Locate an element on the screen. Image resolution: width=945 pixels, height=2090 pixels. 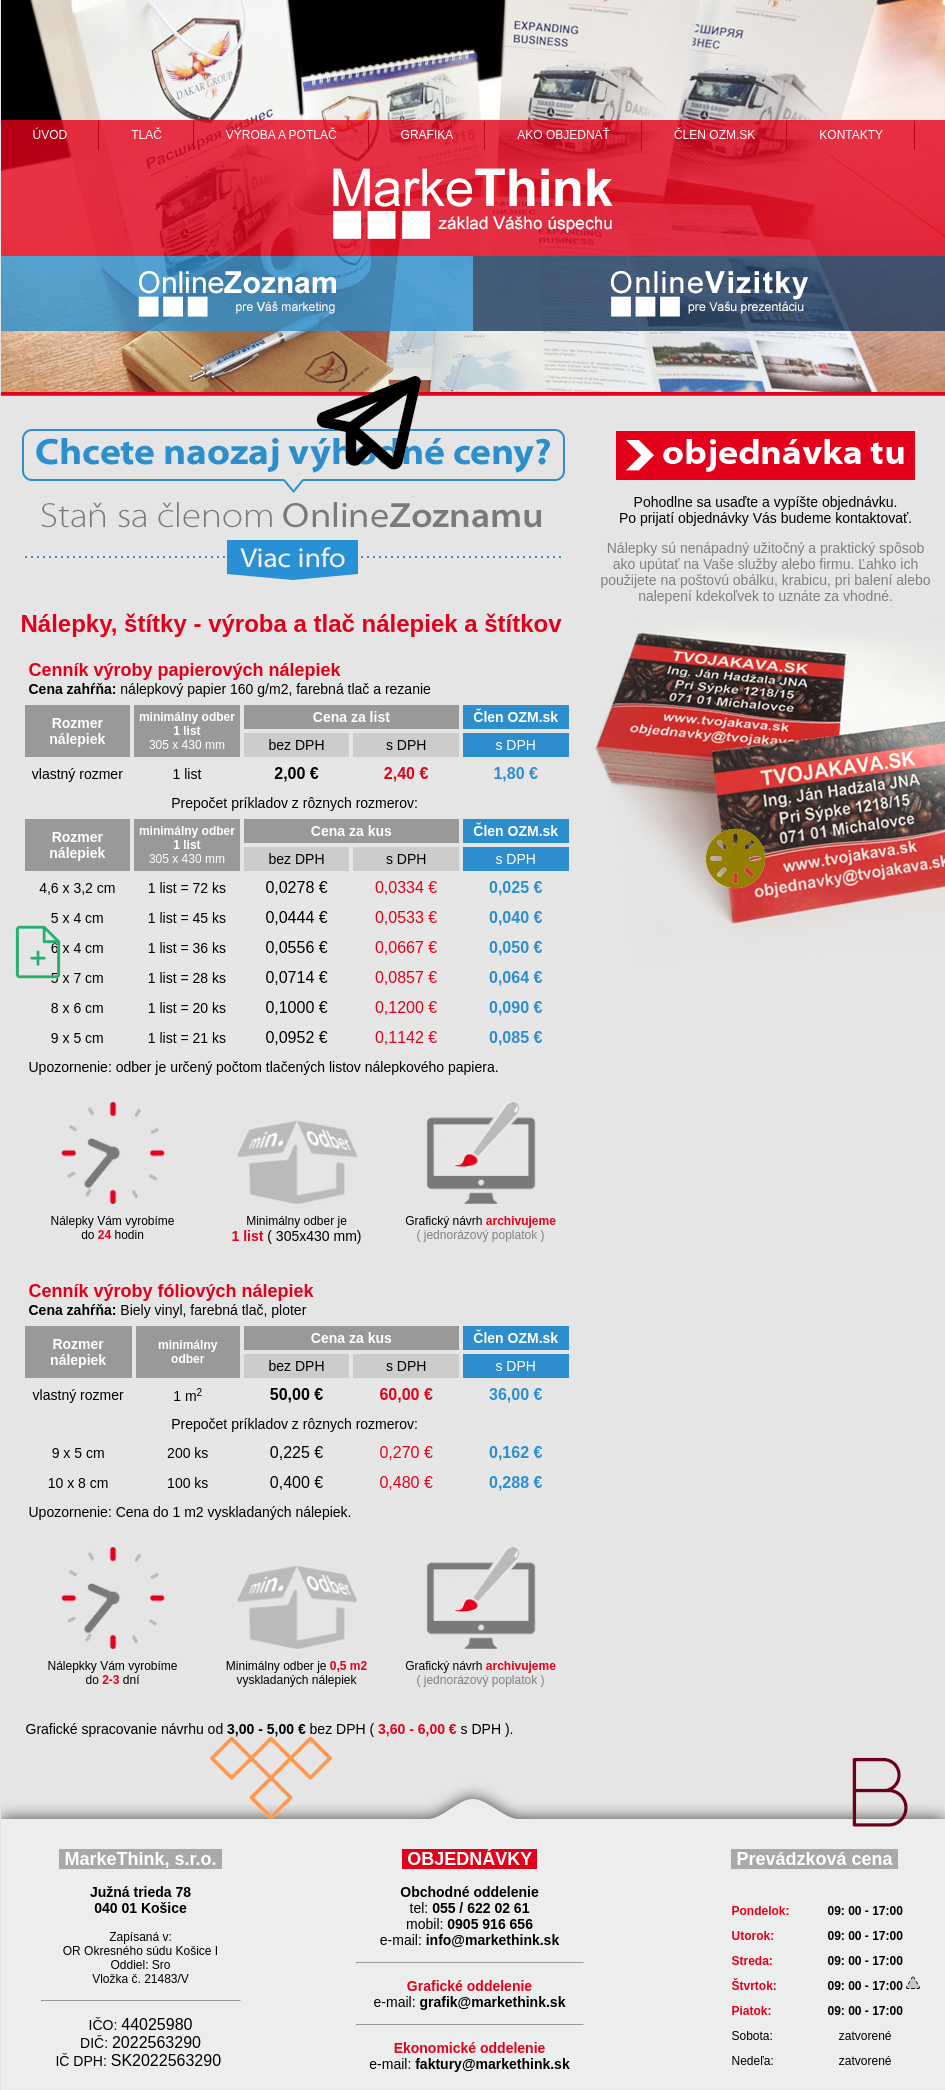
apply bold formatting to selected text is located at coordinates (875, 1794).